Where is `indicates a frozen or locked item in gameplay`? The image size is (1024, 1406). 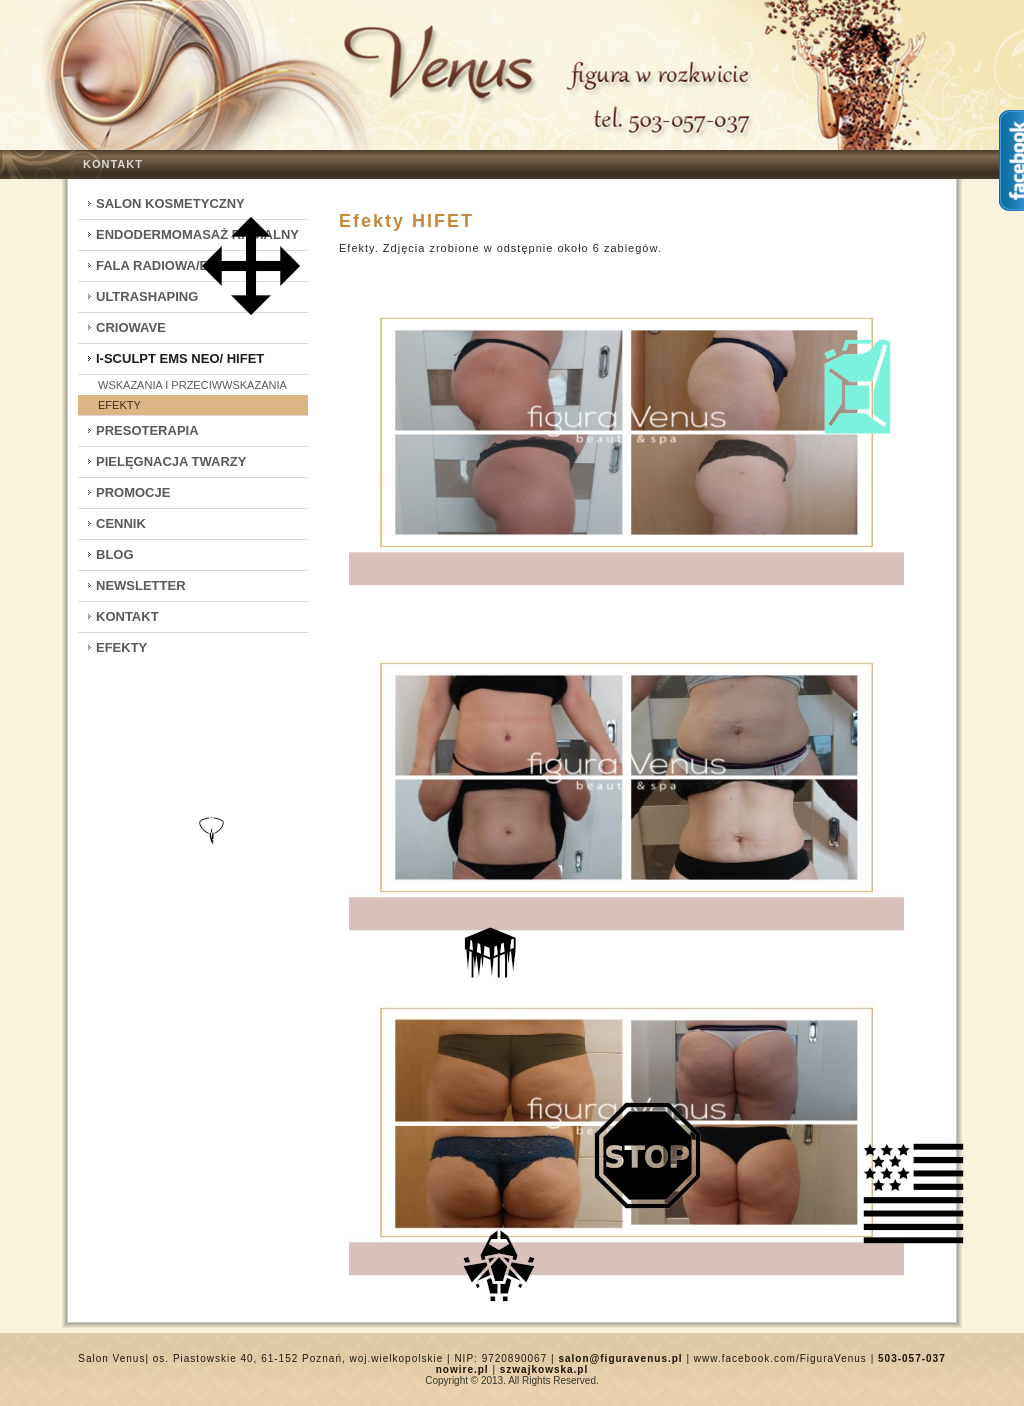
indicates a frozen or locked item in gameplay is located at coordinates (490, 952).